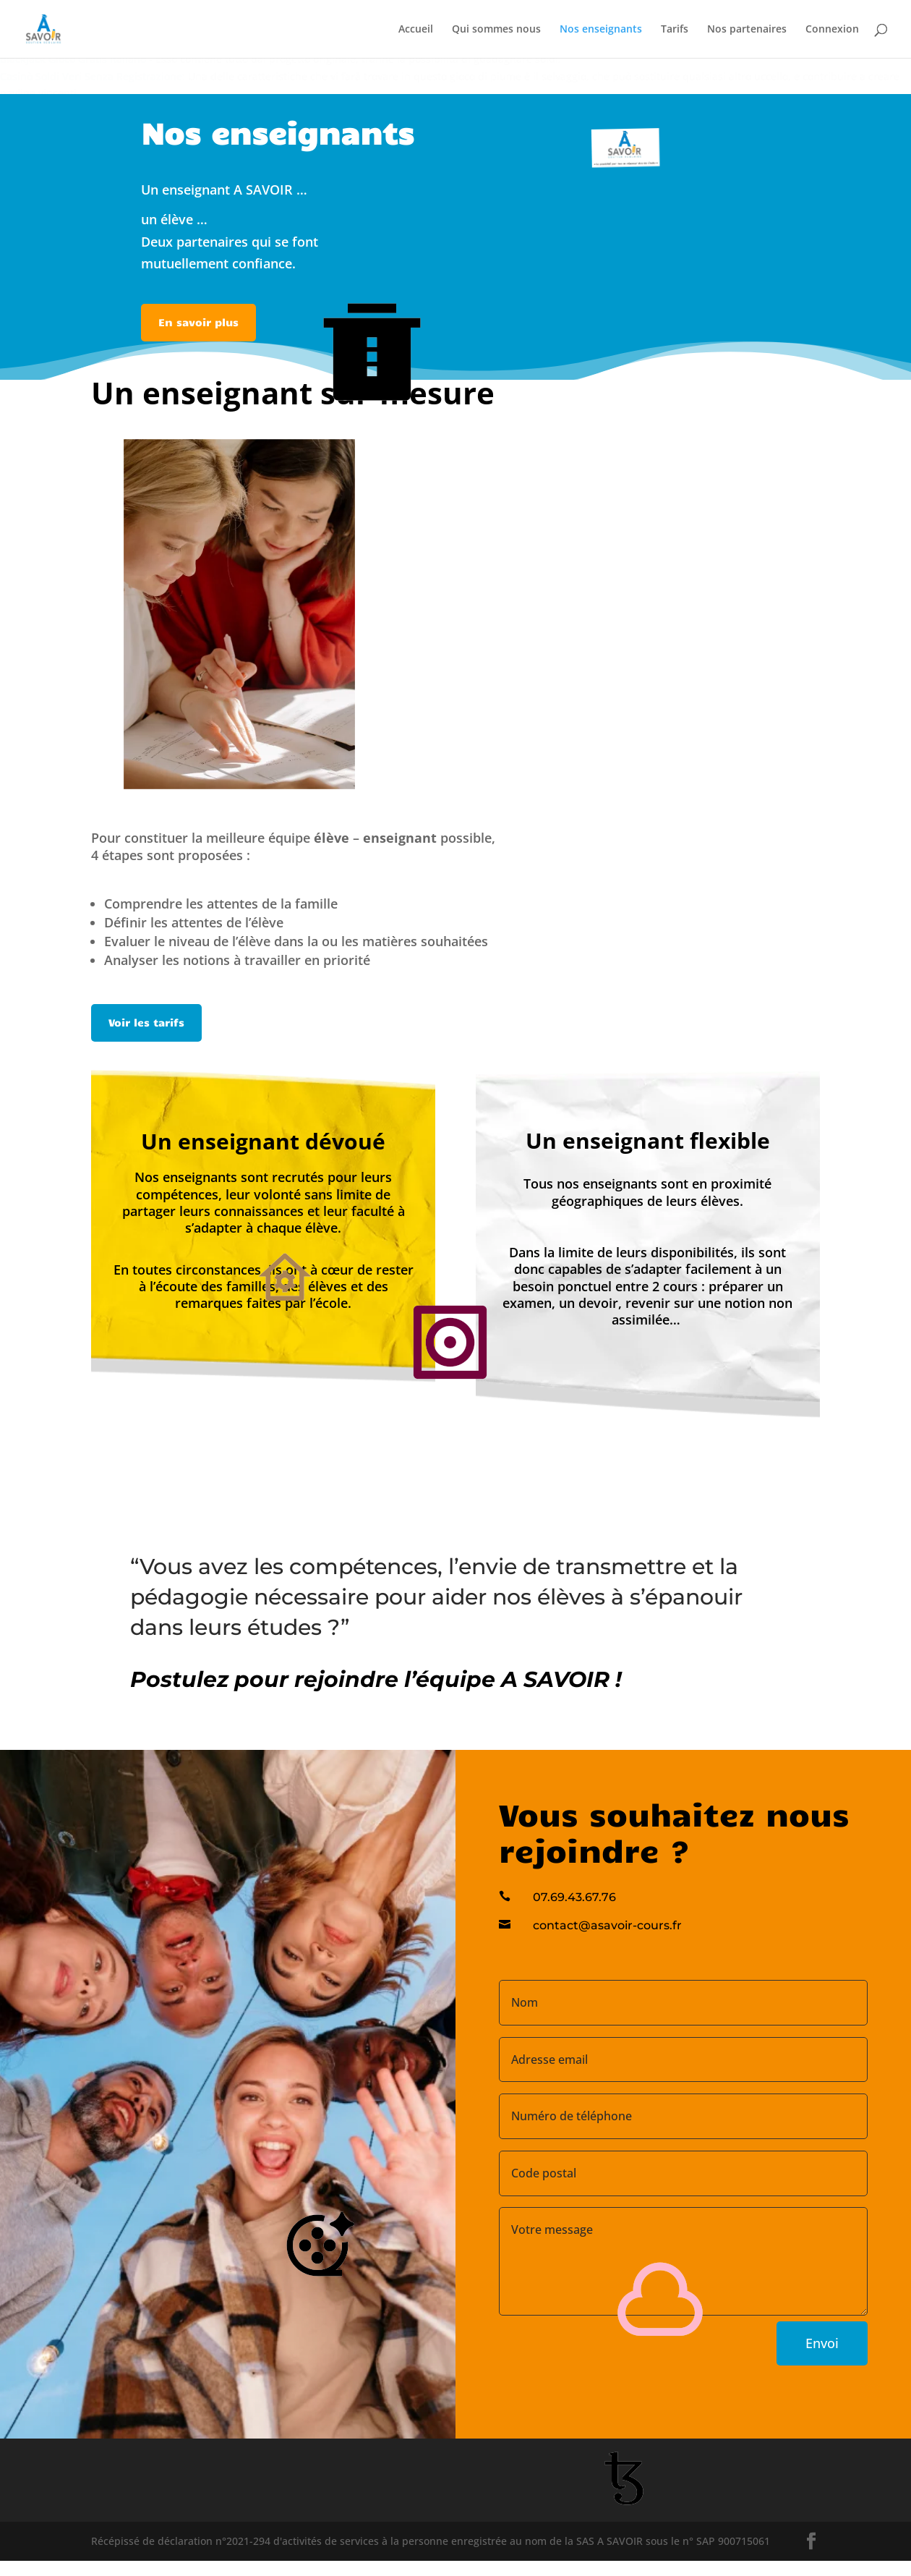 Image resolution: width=911 pixels, height=2576 pixels. I want to click on tezos (XTZ) cryptocurrency logo, so click(624, 2477).